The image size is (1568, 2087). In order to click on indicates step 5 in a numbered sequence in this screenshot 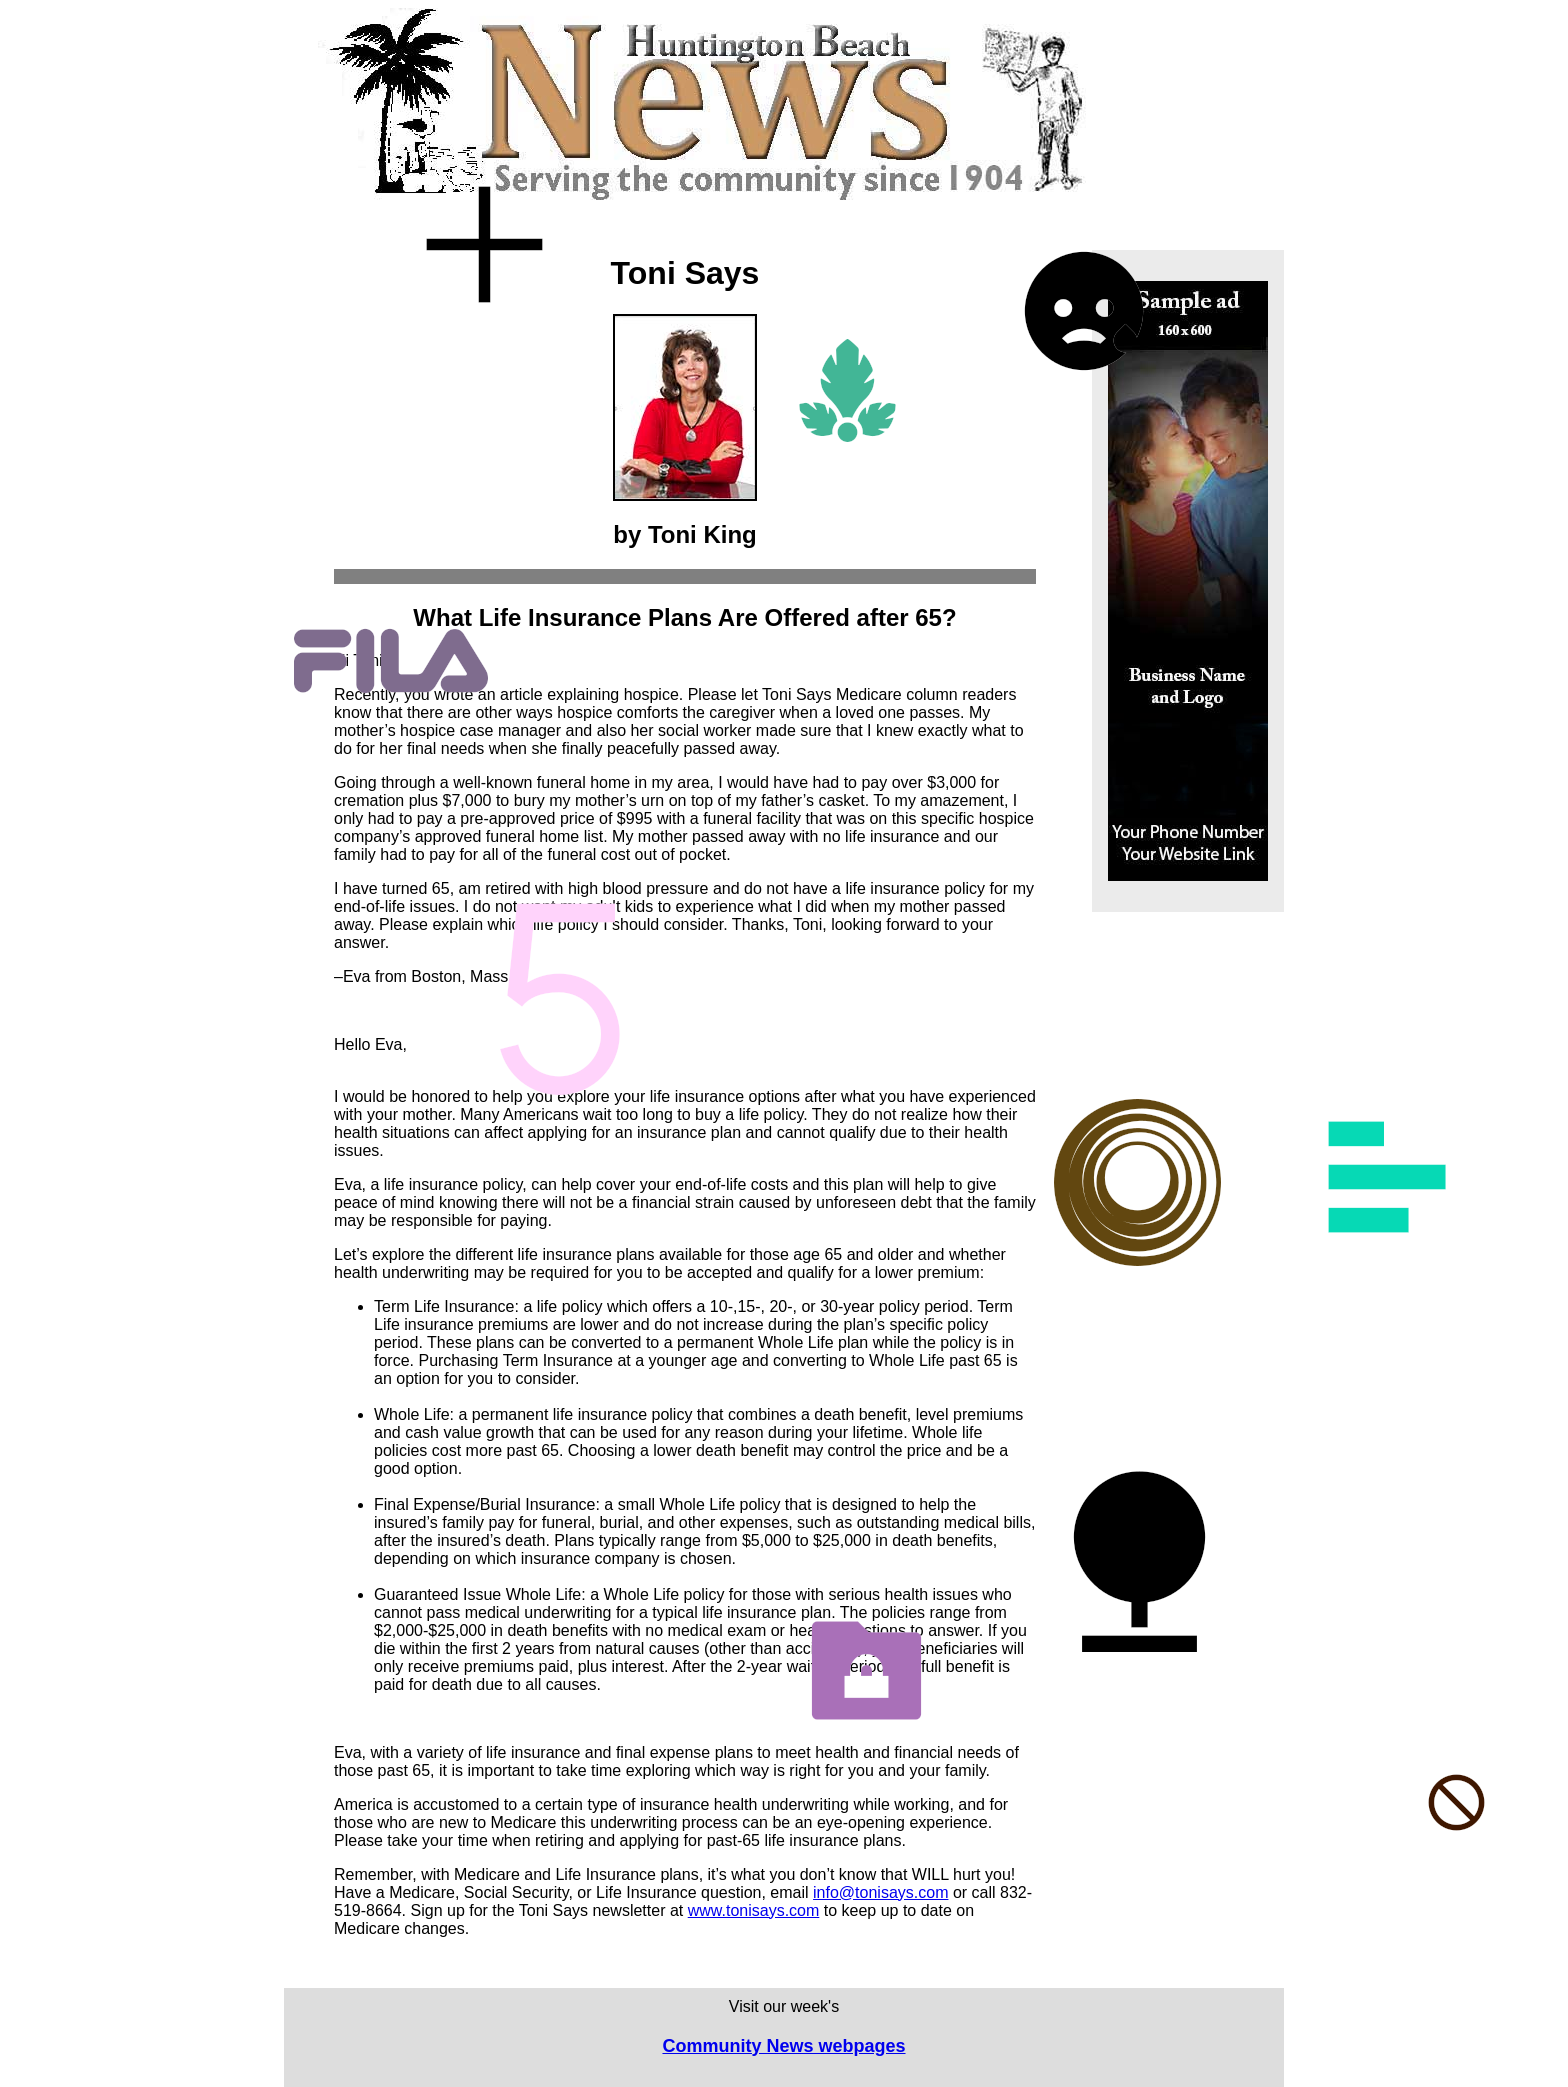, I will do `click(559, 997)`.